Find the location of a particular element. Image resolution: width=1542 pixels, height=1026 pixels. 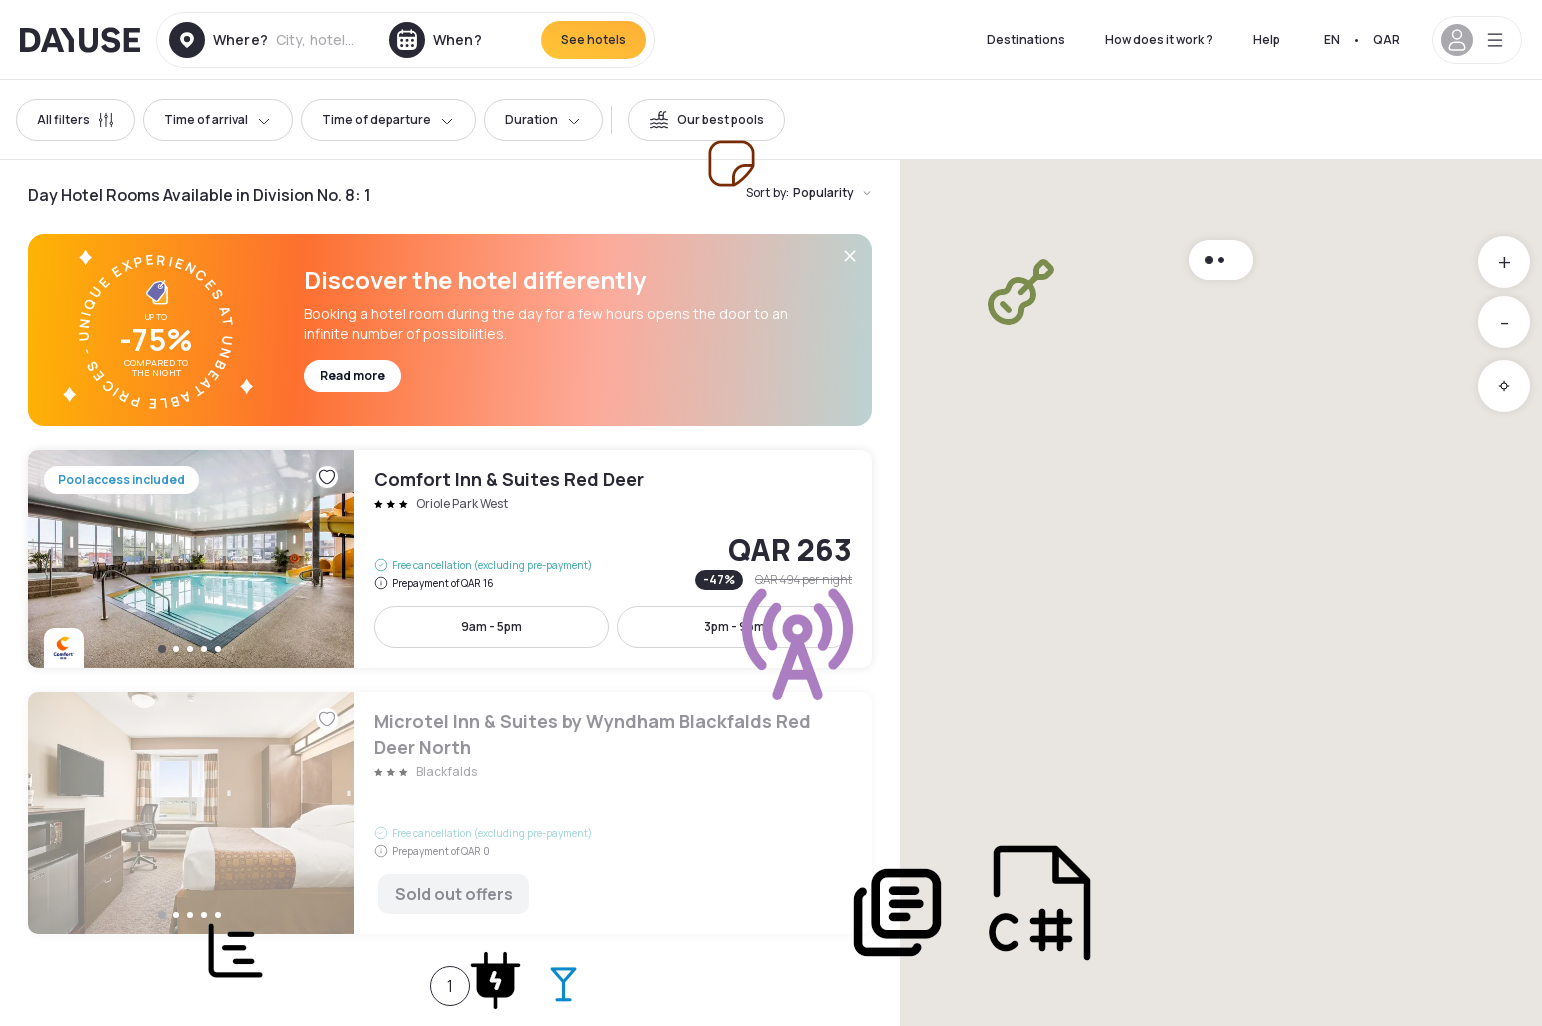

access your saved content library is located at coordinates (897, 912).